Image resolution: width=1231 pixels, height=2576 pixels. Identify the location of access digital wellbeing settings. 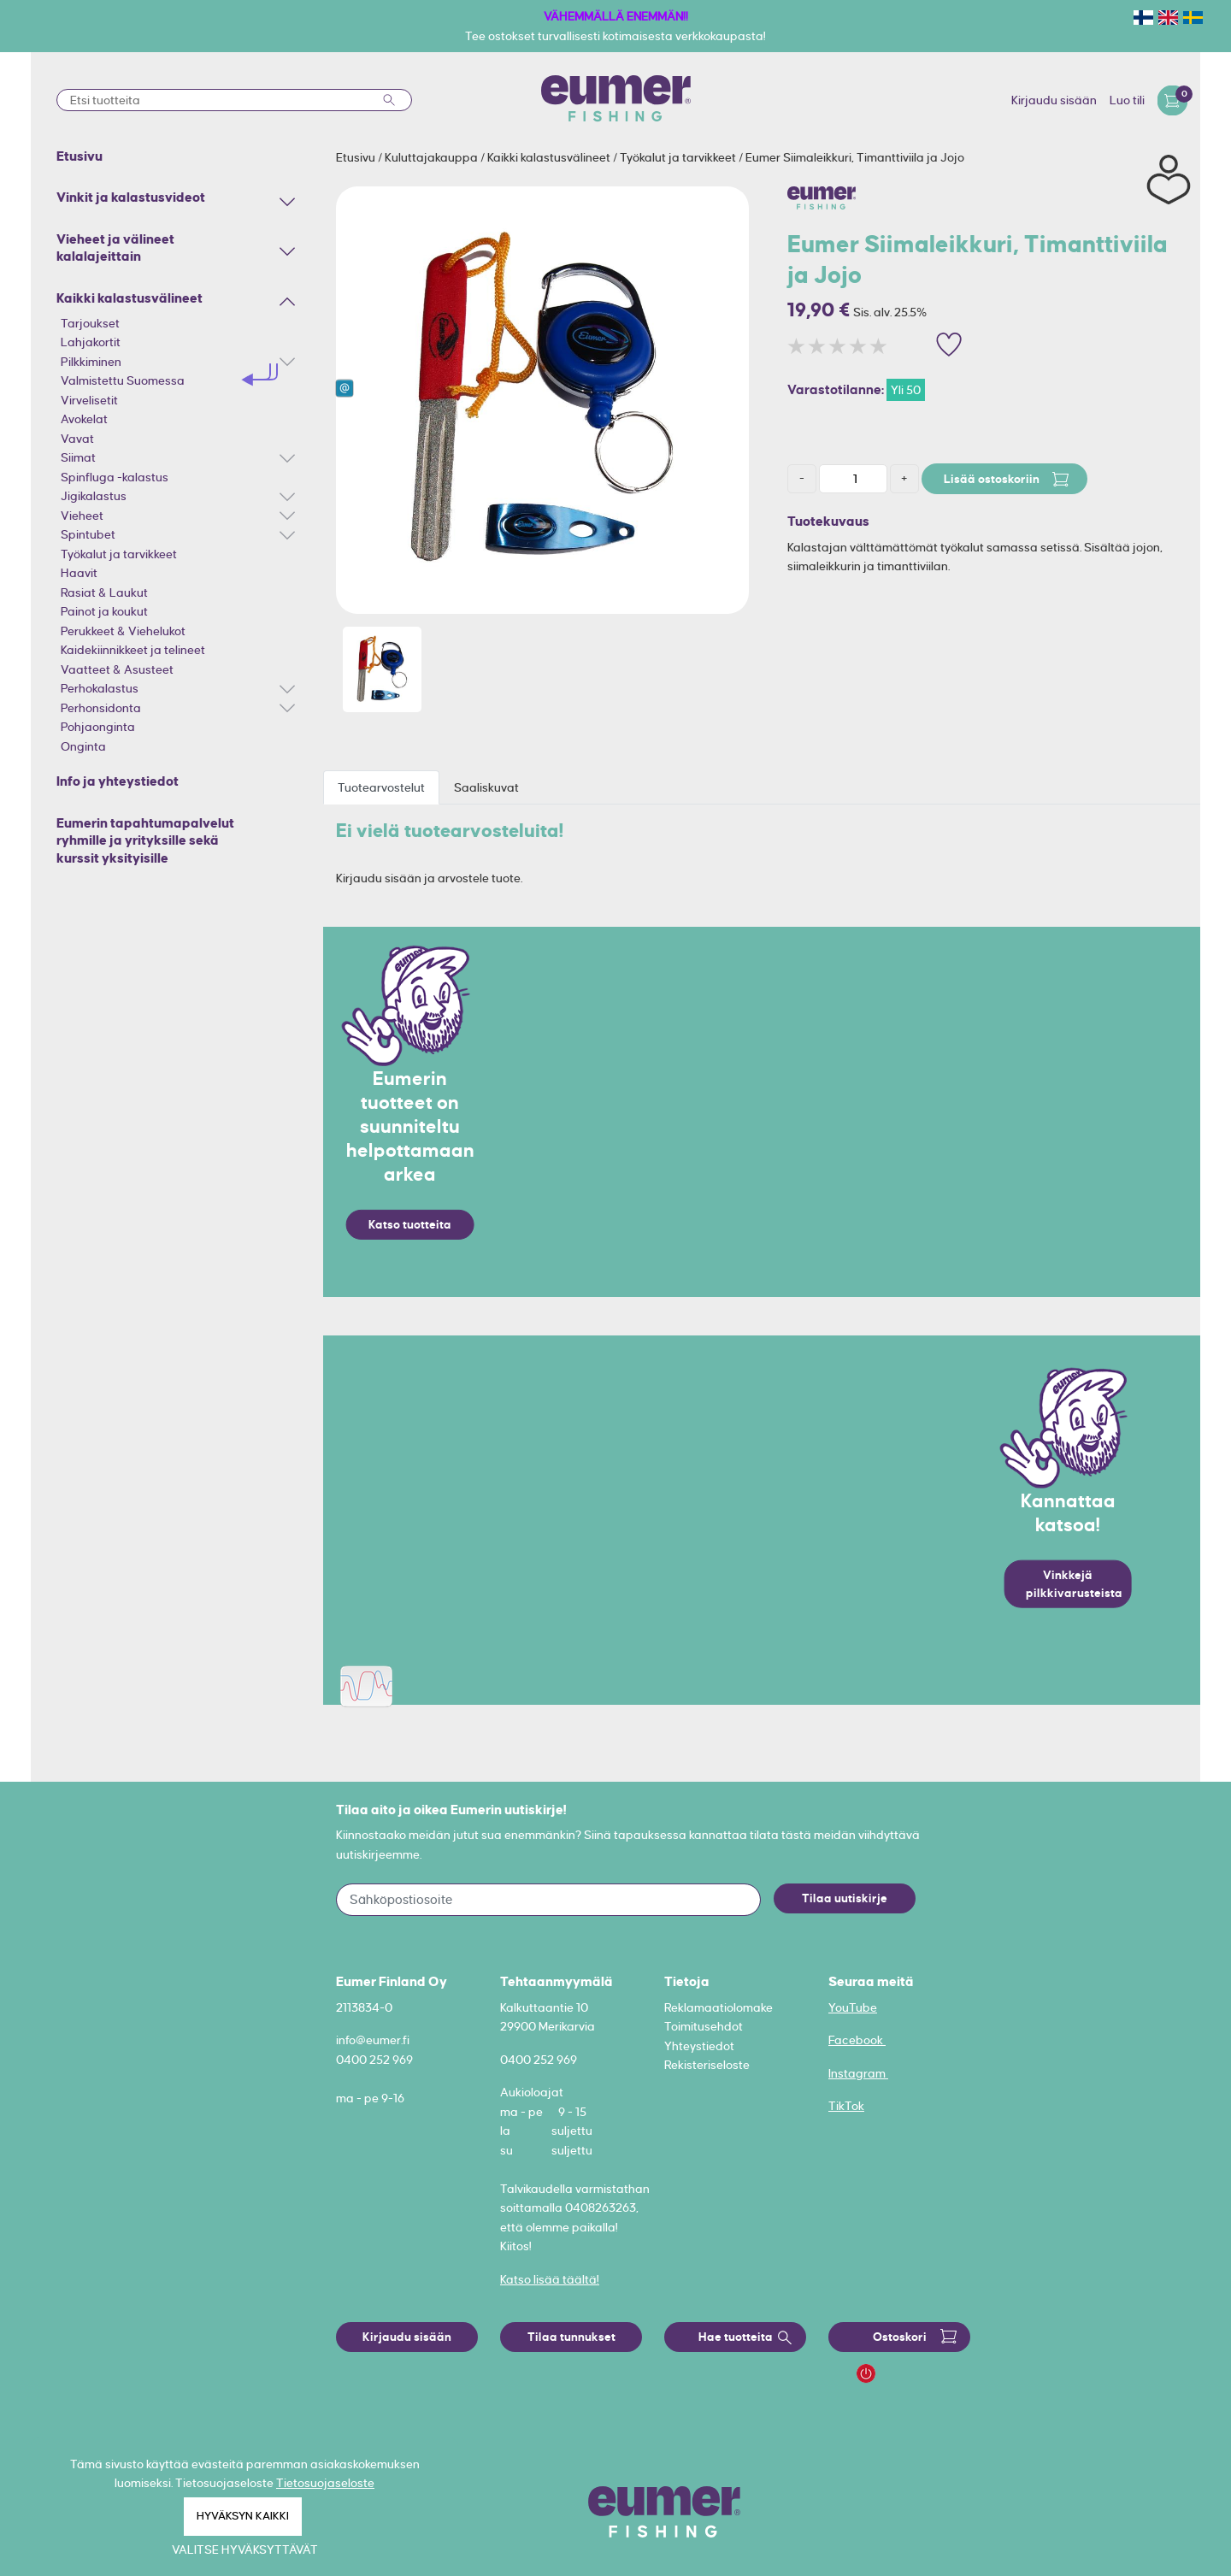
(1169, 180).